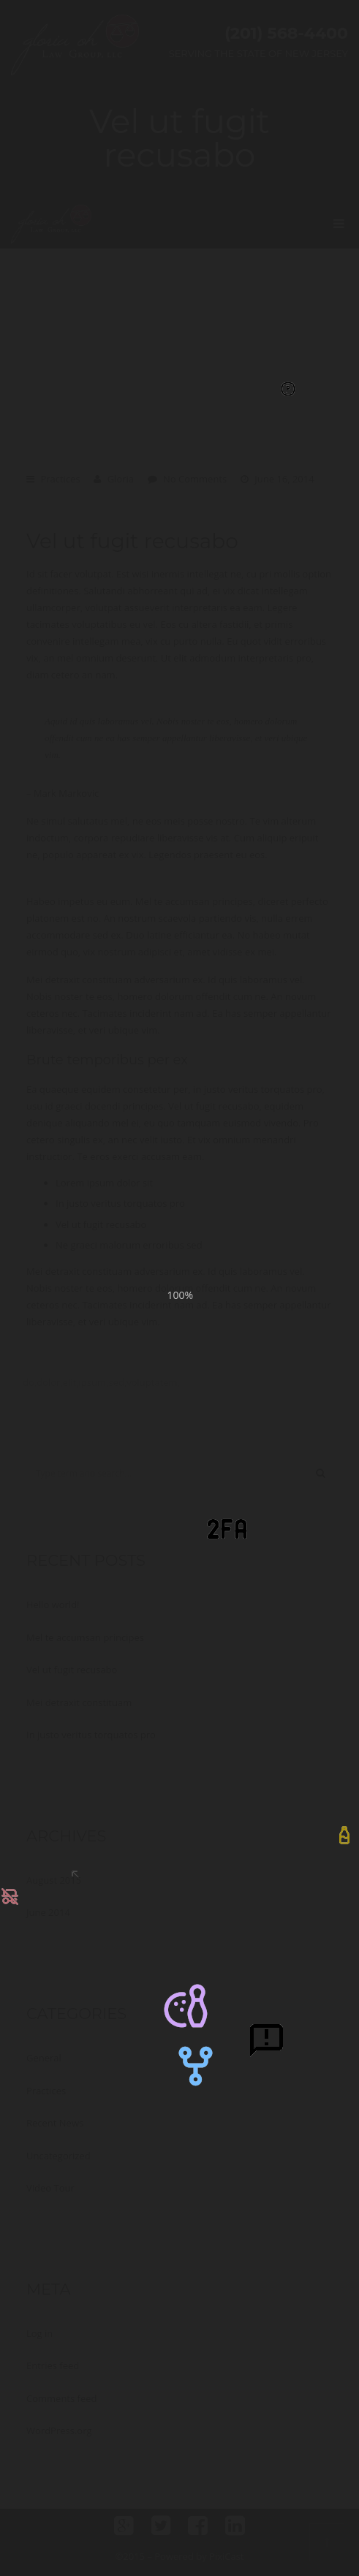  I want to click on indicates parking availability or location, so click(288, 389).